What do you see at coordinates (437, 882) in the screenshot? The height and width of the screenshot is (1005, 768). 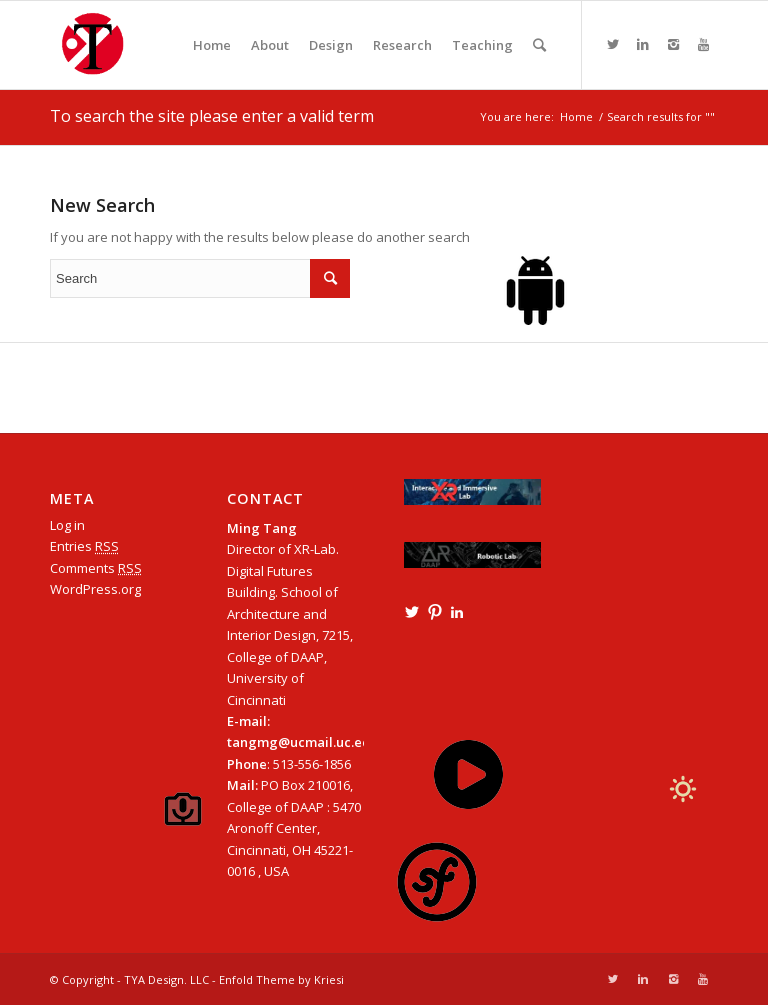 I see `symfony framework logo` at bounding box center [437, 882].